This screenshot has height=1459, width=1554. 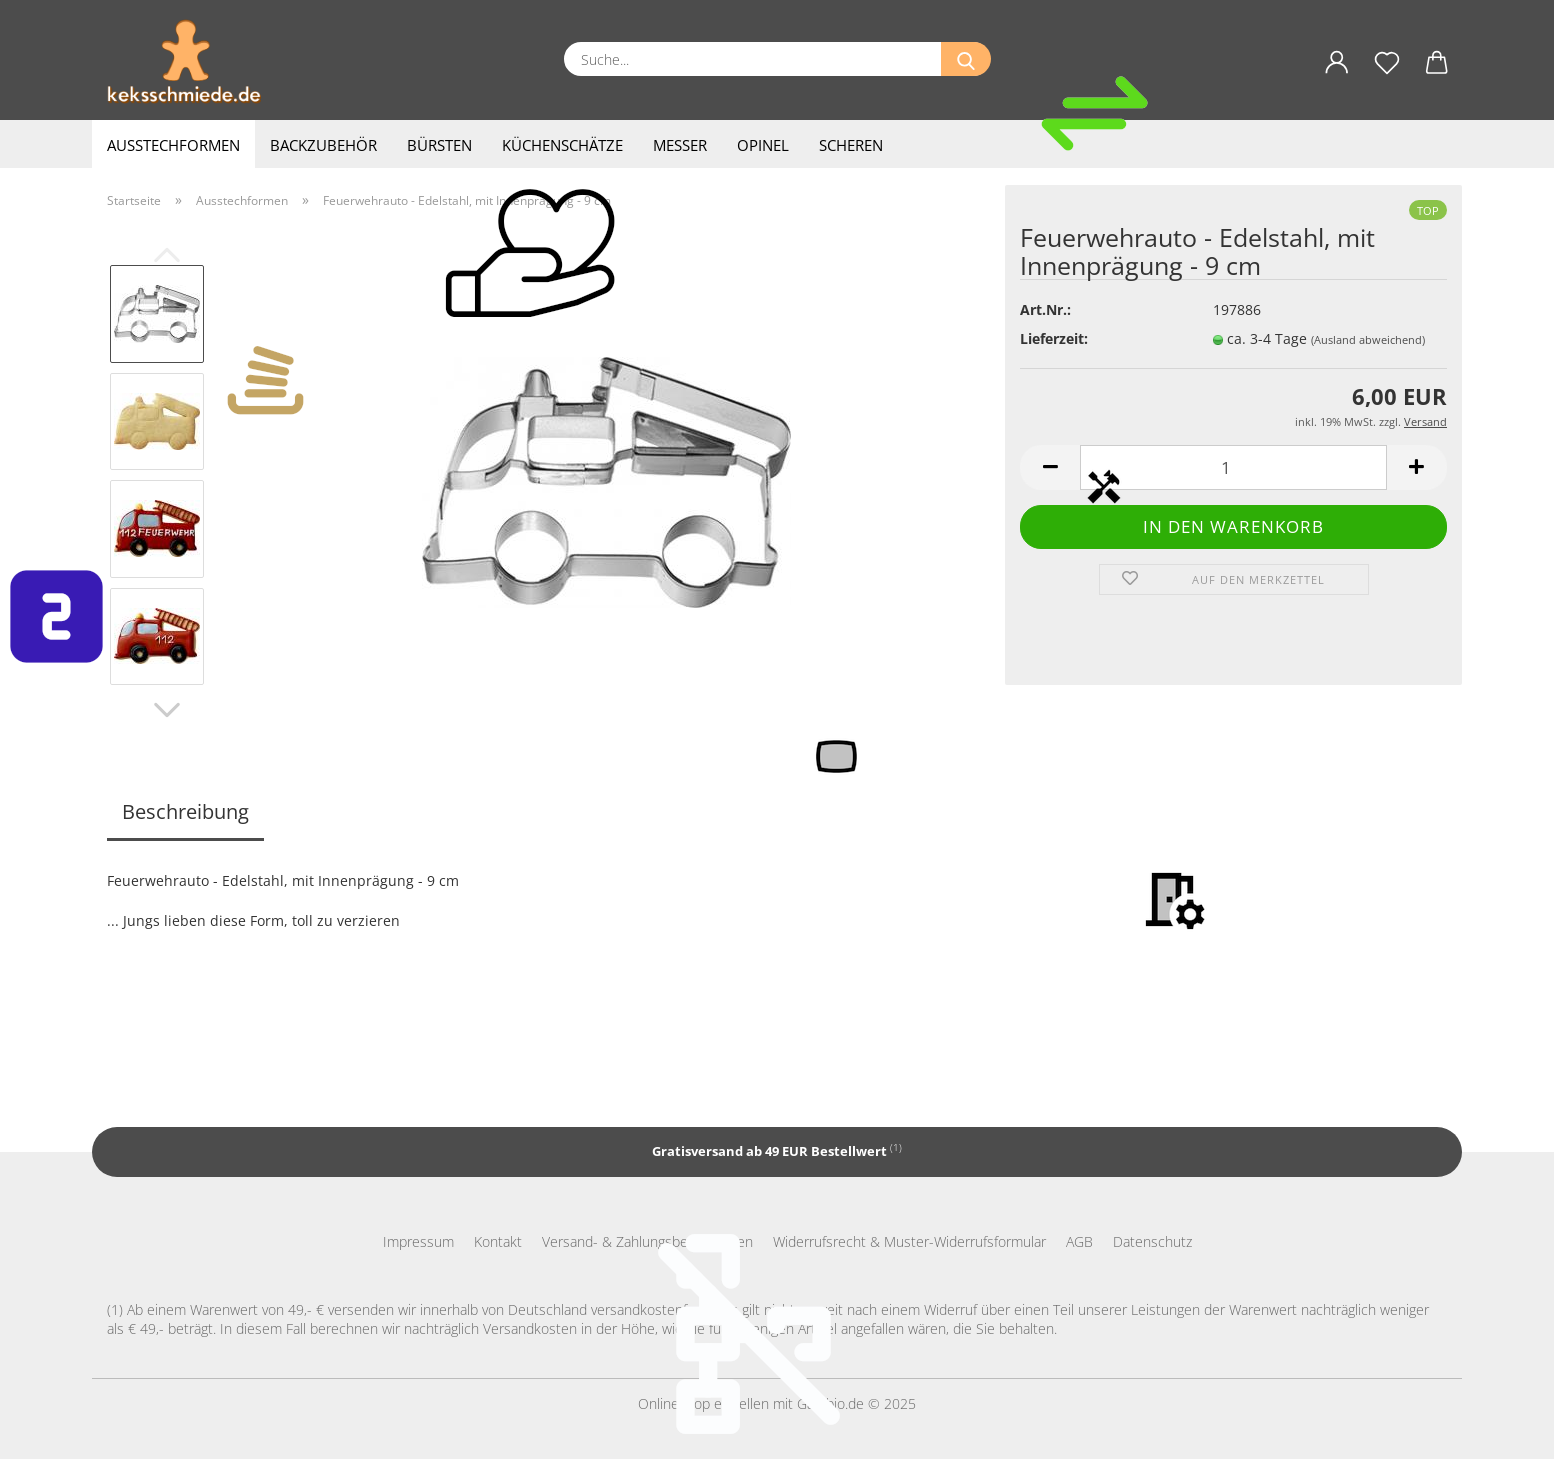 What do you see at coordinates (1172, 899) in the screenshot?
I see `adjust room or space preferences` at bounding box center [1172, 899].